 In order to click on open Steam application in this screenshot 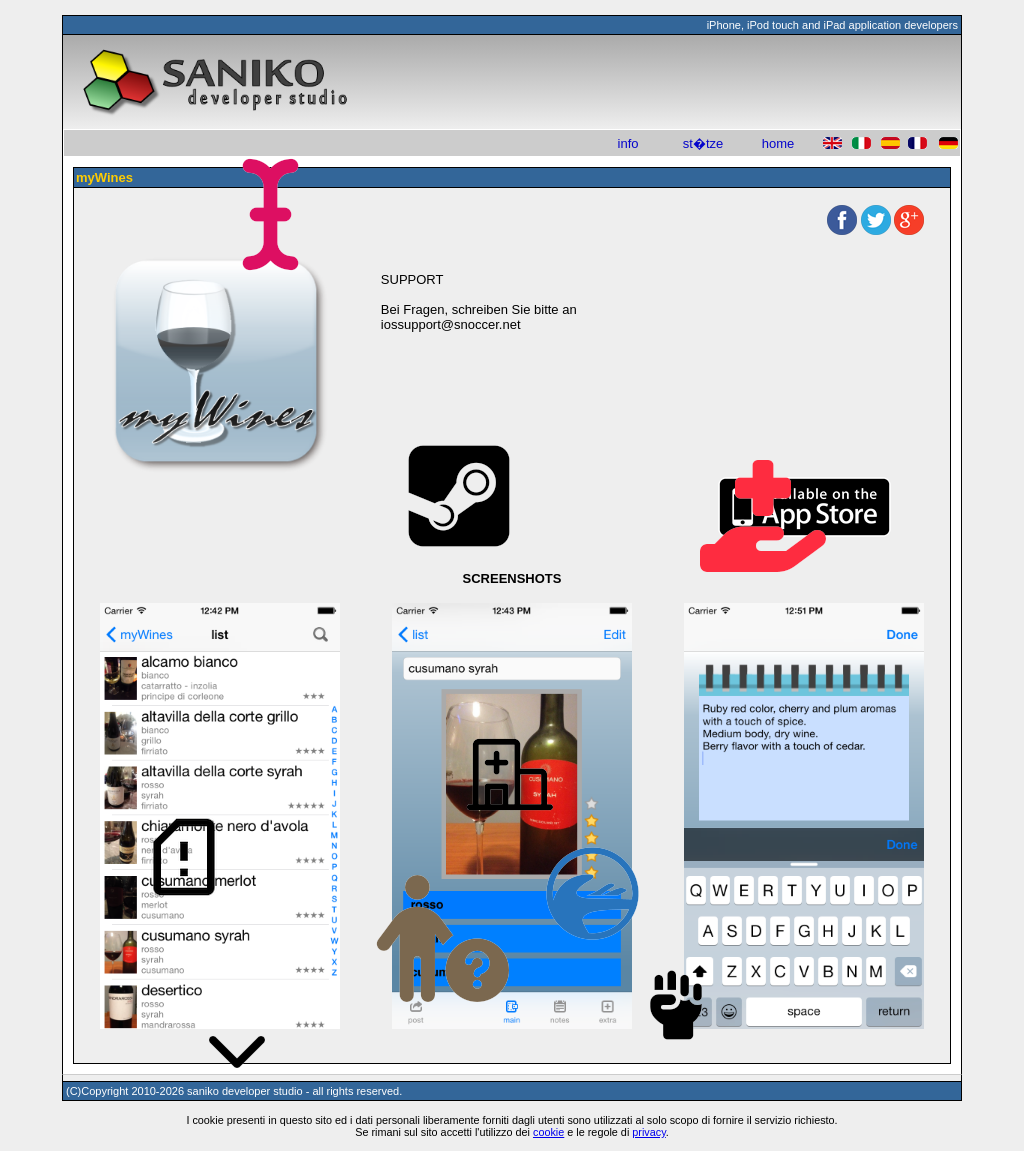, I will do `click(459, 496)`.